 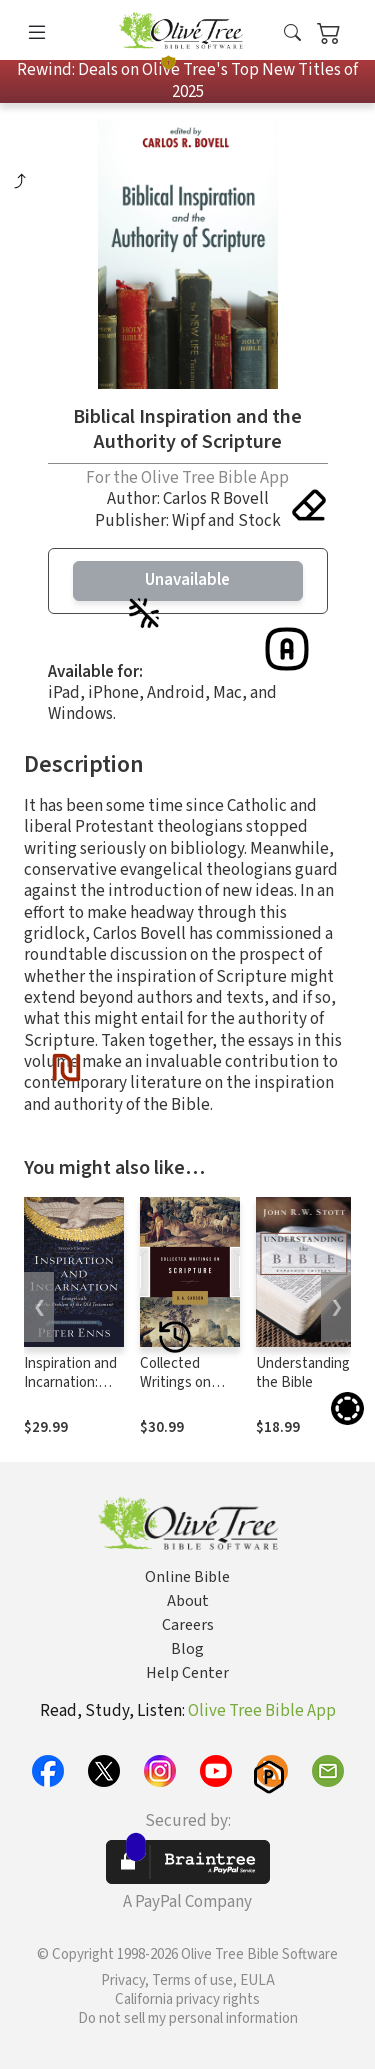 What do you see at coordinates (175, 1337) in the screenshot?
I see `view your browsing or activity history` at bounding box center [175, 1337].